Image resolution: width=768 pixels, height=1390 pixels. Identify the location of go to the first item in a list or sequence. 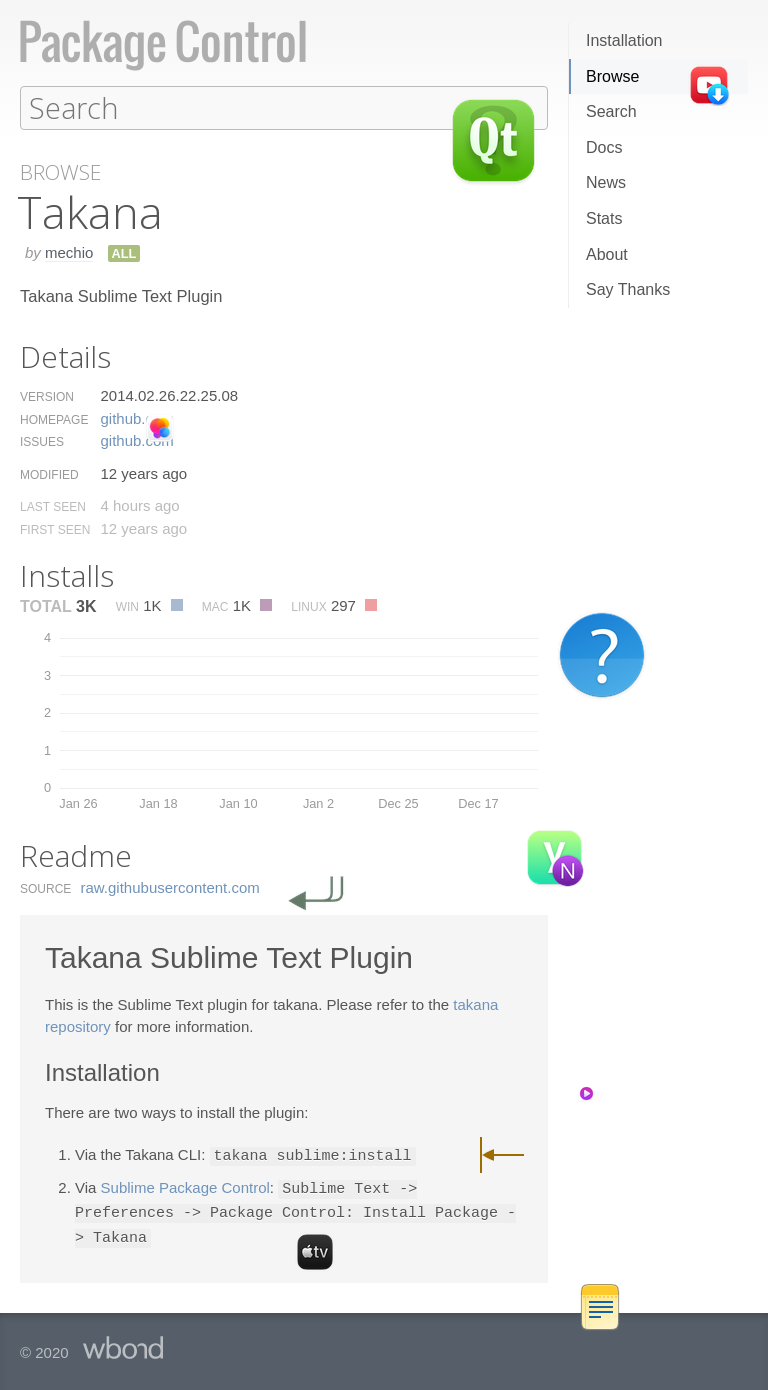
(502, 1155).